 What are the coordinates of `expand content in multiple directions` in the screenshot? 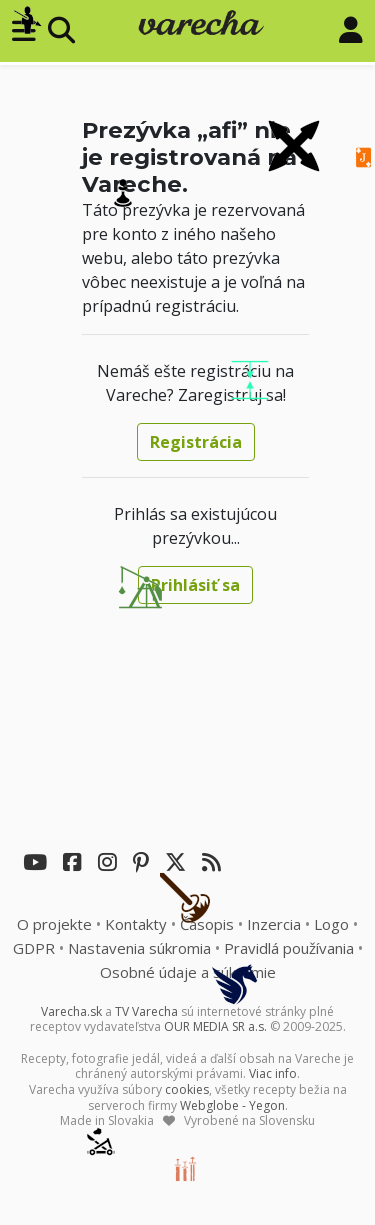 It's located at (294, 146).